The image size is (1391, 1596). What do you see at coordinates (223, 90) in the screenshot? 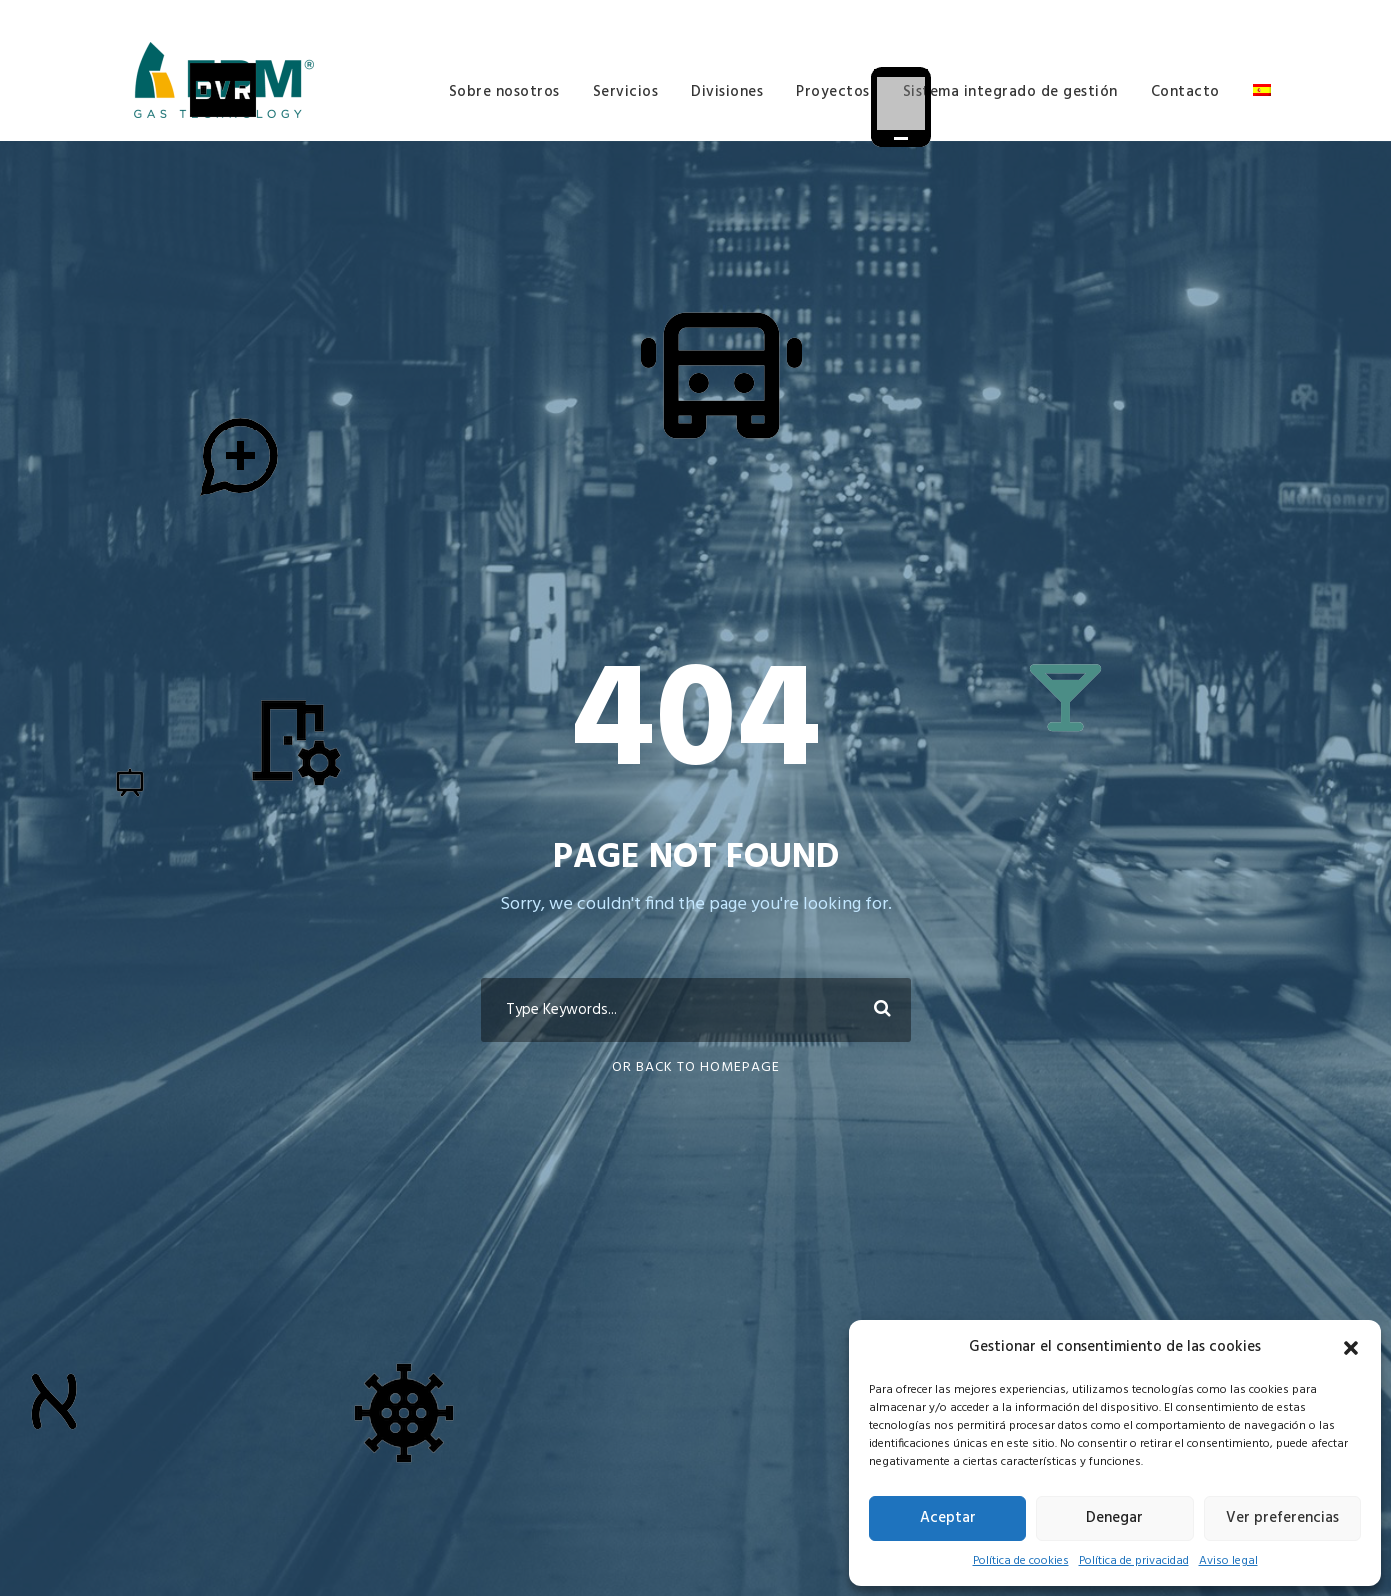
I see `access DVR recordings` at bounding box center [223, 90].